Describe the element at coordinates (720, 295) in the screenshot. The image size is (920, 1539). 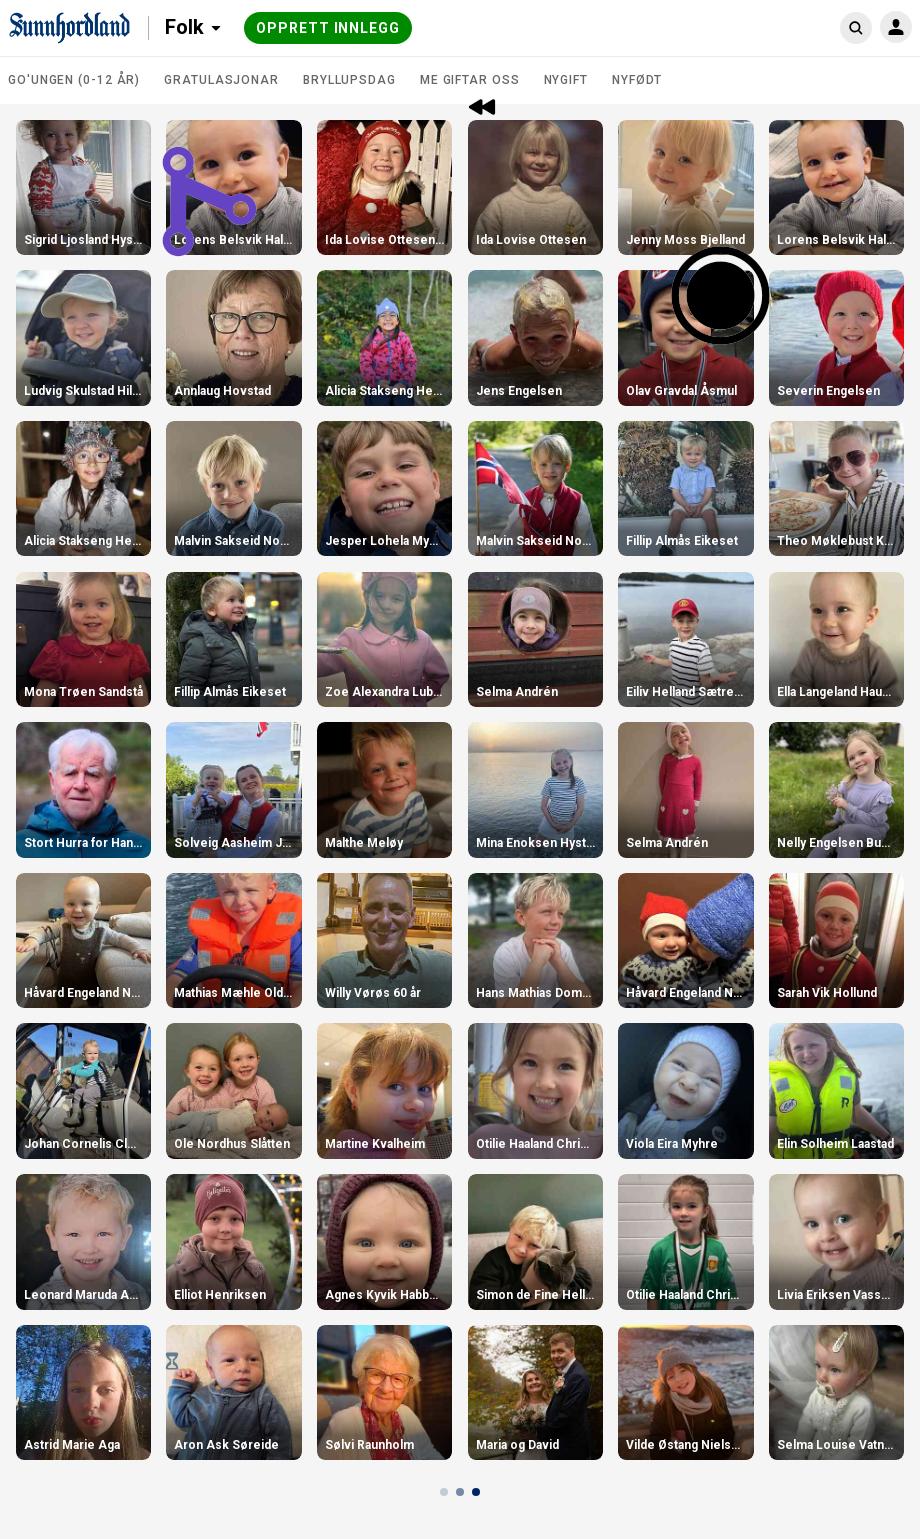
I see `selected radio button option` at that location.